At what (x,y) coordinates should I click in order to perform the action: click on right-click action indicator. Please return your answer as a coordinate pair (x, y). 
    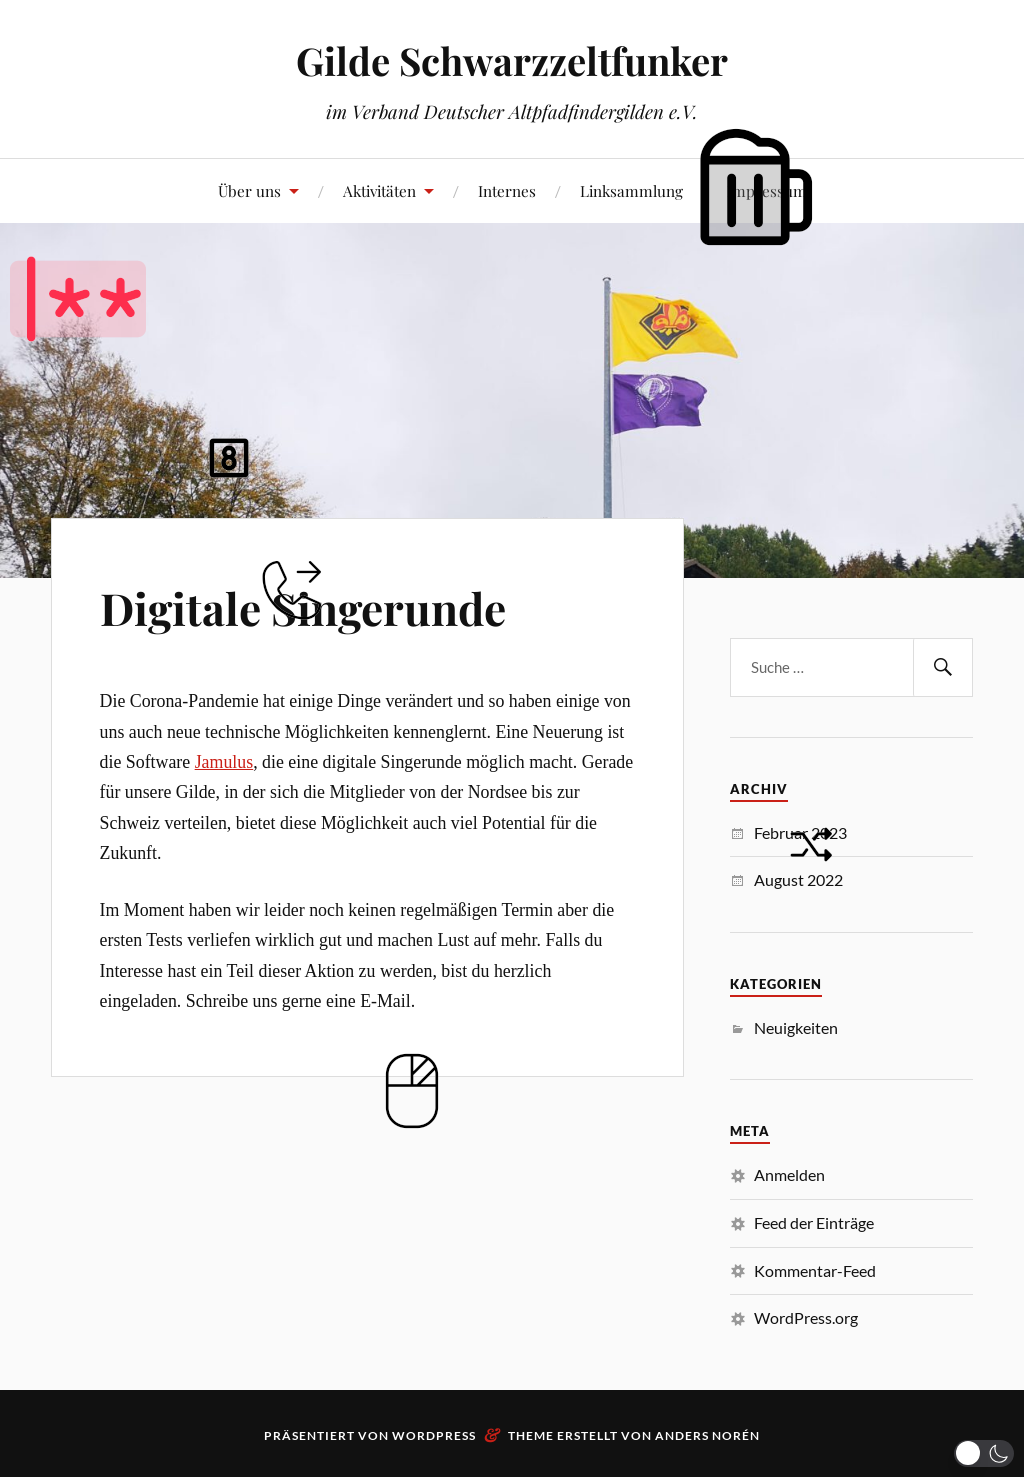
    Looking at the image, I should click on (412, 1091).